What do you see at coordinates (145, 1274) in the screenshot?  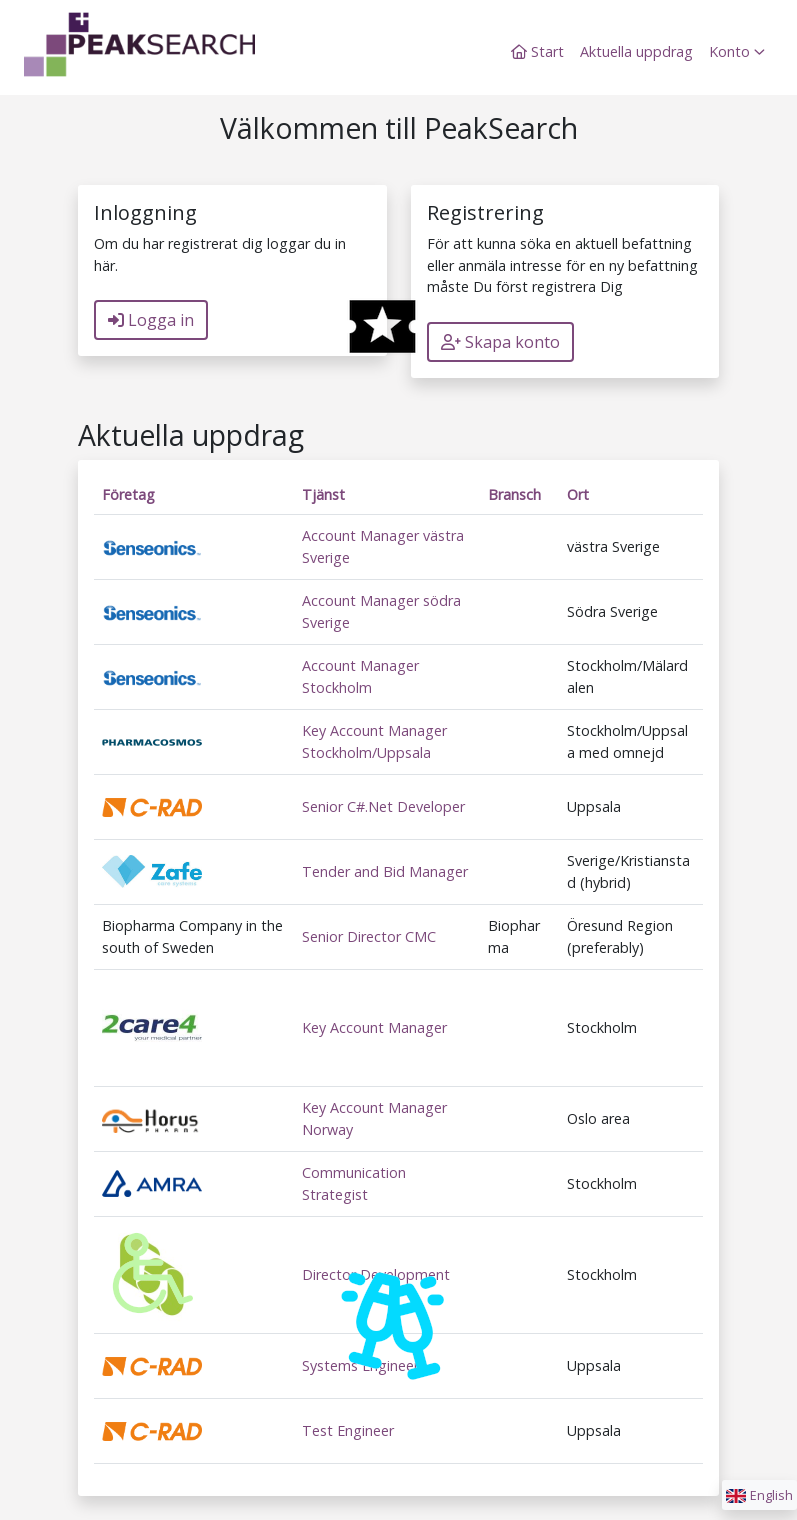 I see `indicates wheelchair accessibility available` at bounding box center [145, 1274].